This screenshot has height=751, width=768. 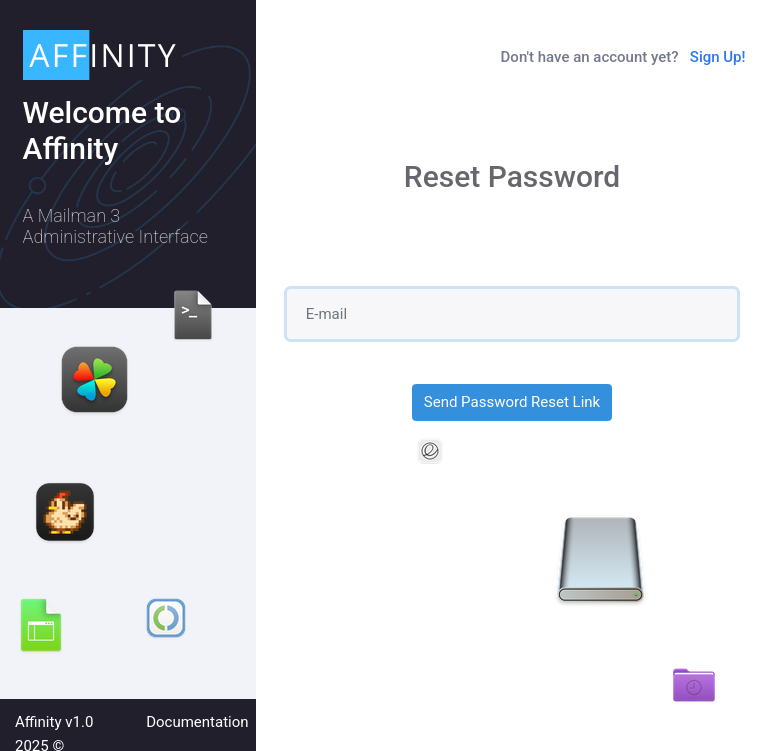 I want to click on access removable storage device, so click(x=600, y=560).